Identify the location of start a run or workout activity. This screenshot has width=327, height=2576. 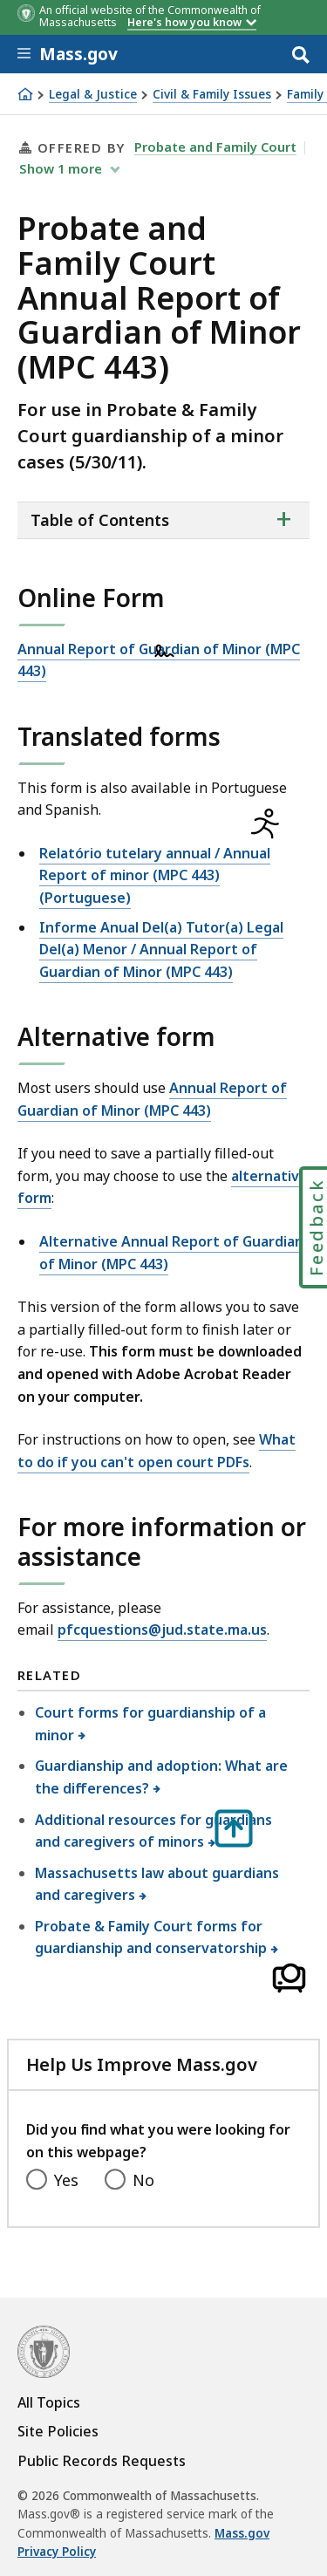
(265, 823).